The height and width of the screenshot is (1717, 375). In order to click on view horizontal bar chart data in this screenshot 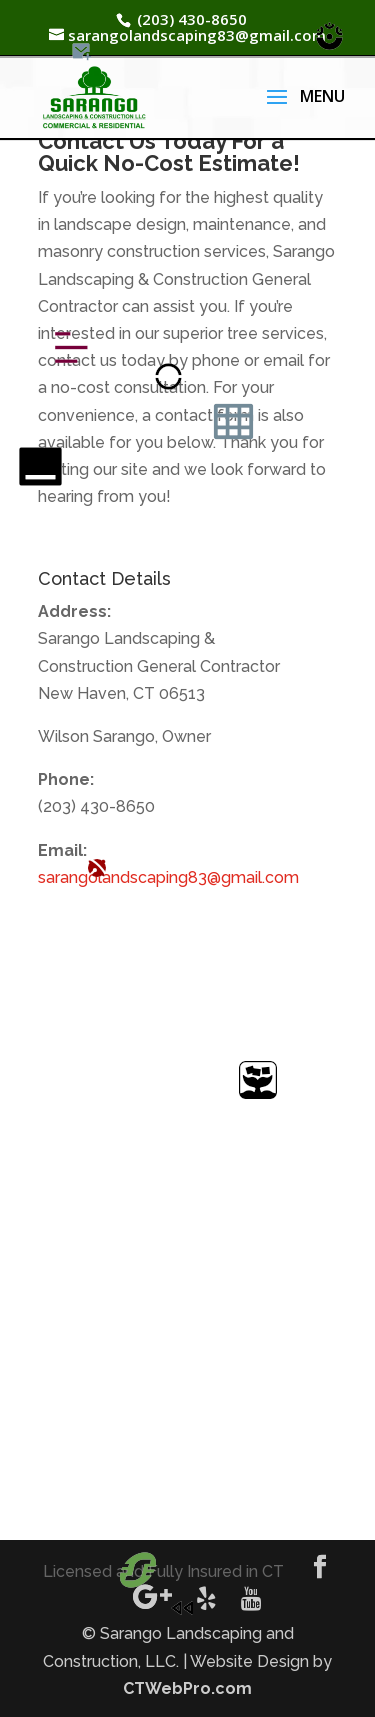, I will do `click(70, 347)`.